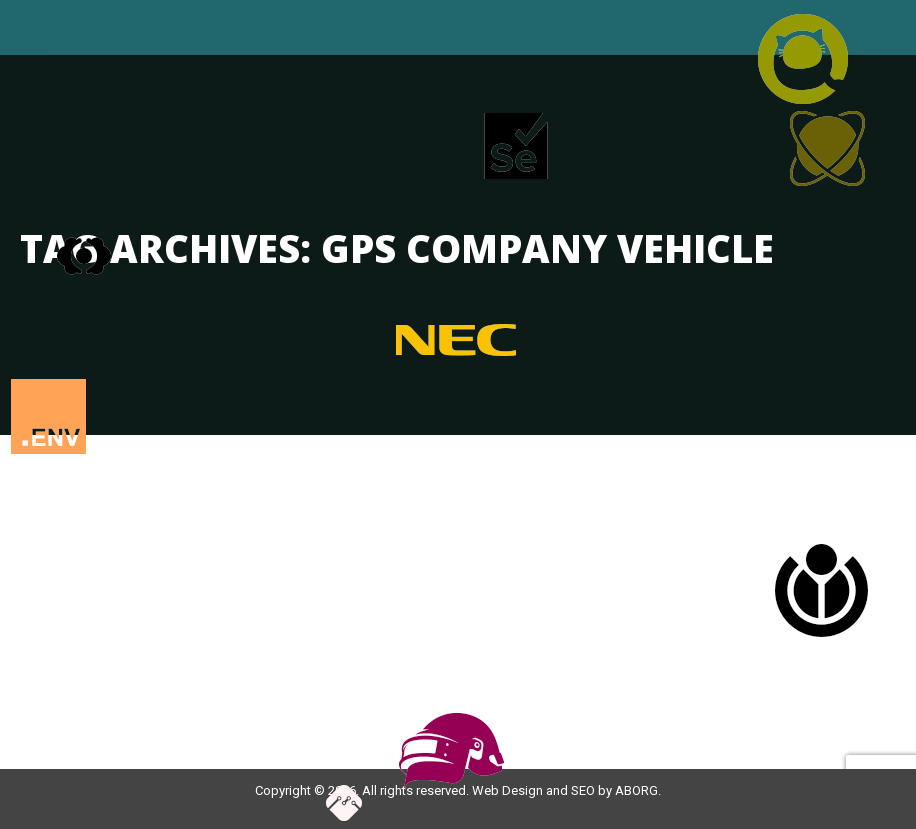  I want to click on NEC corporation brand logo, so click(456, 340).